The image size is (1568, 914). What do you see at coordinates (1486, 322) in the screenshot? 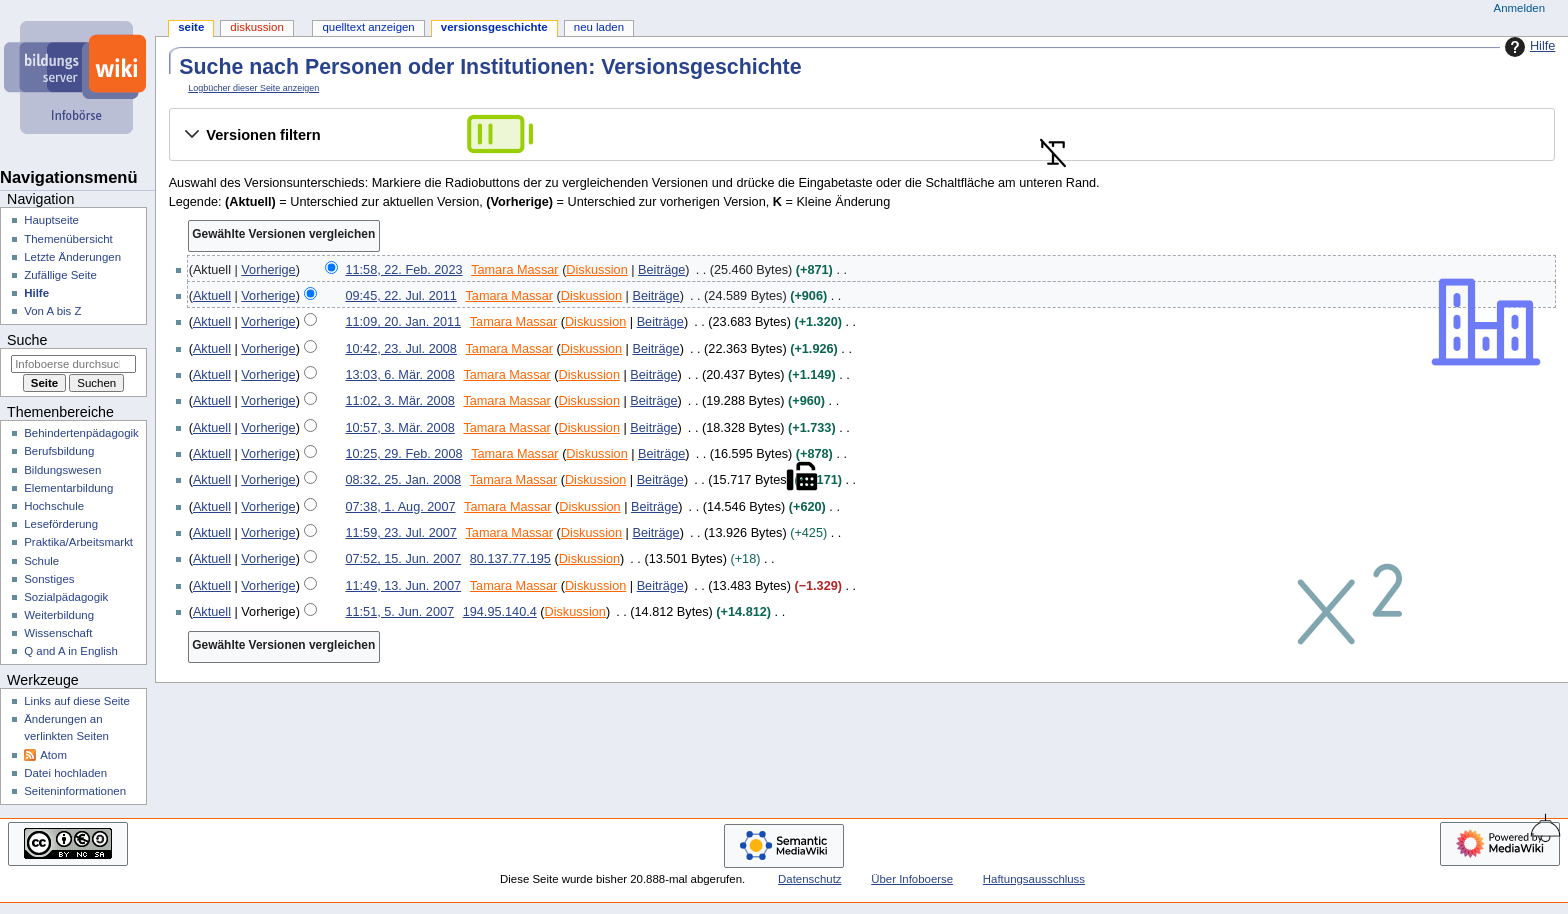
I see `view city or urban locations` at bounding box center [1486, 322].